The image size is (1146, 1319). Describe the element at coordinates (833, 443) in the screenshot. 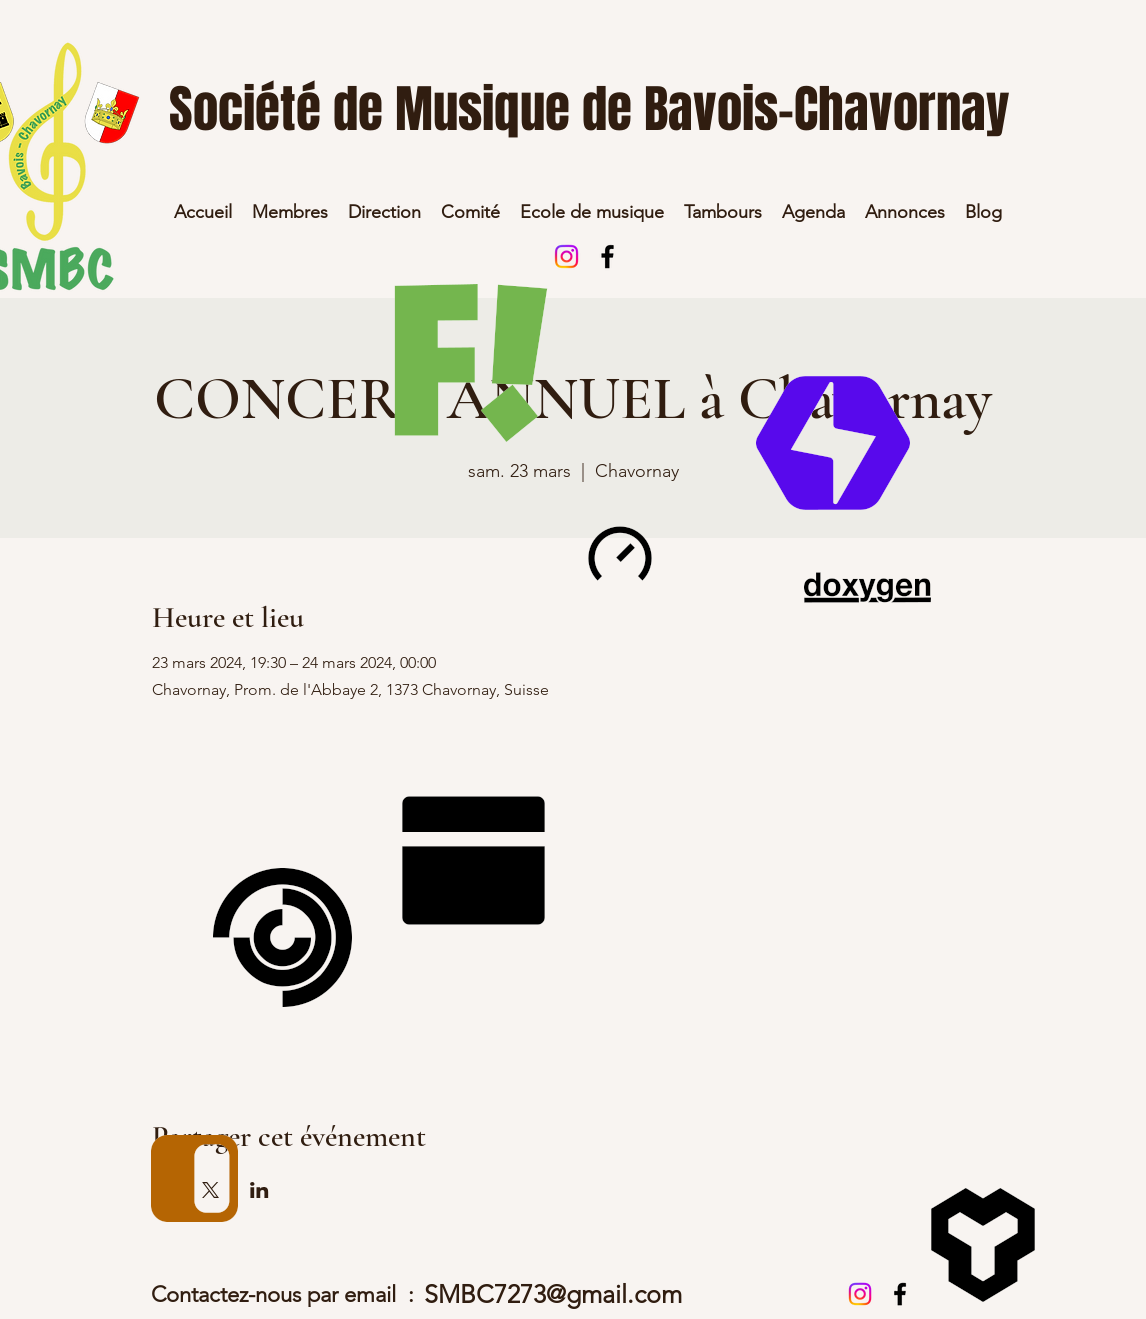

I see `chakra ui logo` at that location.